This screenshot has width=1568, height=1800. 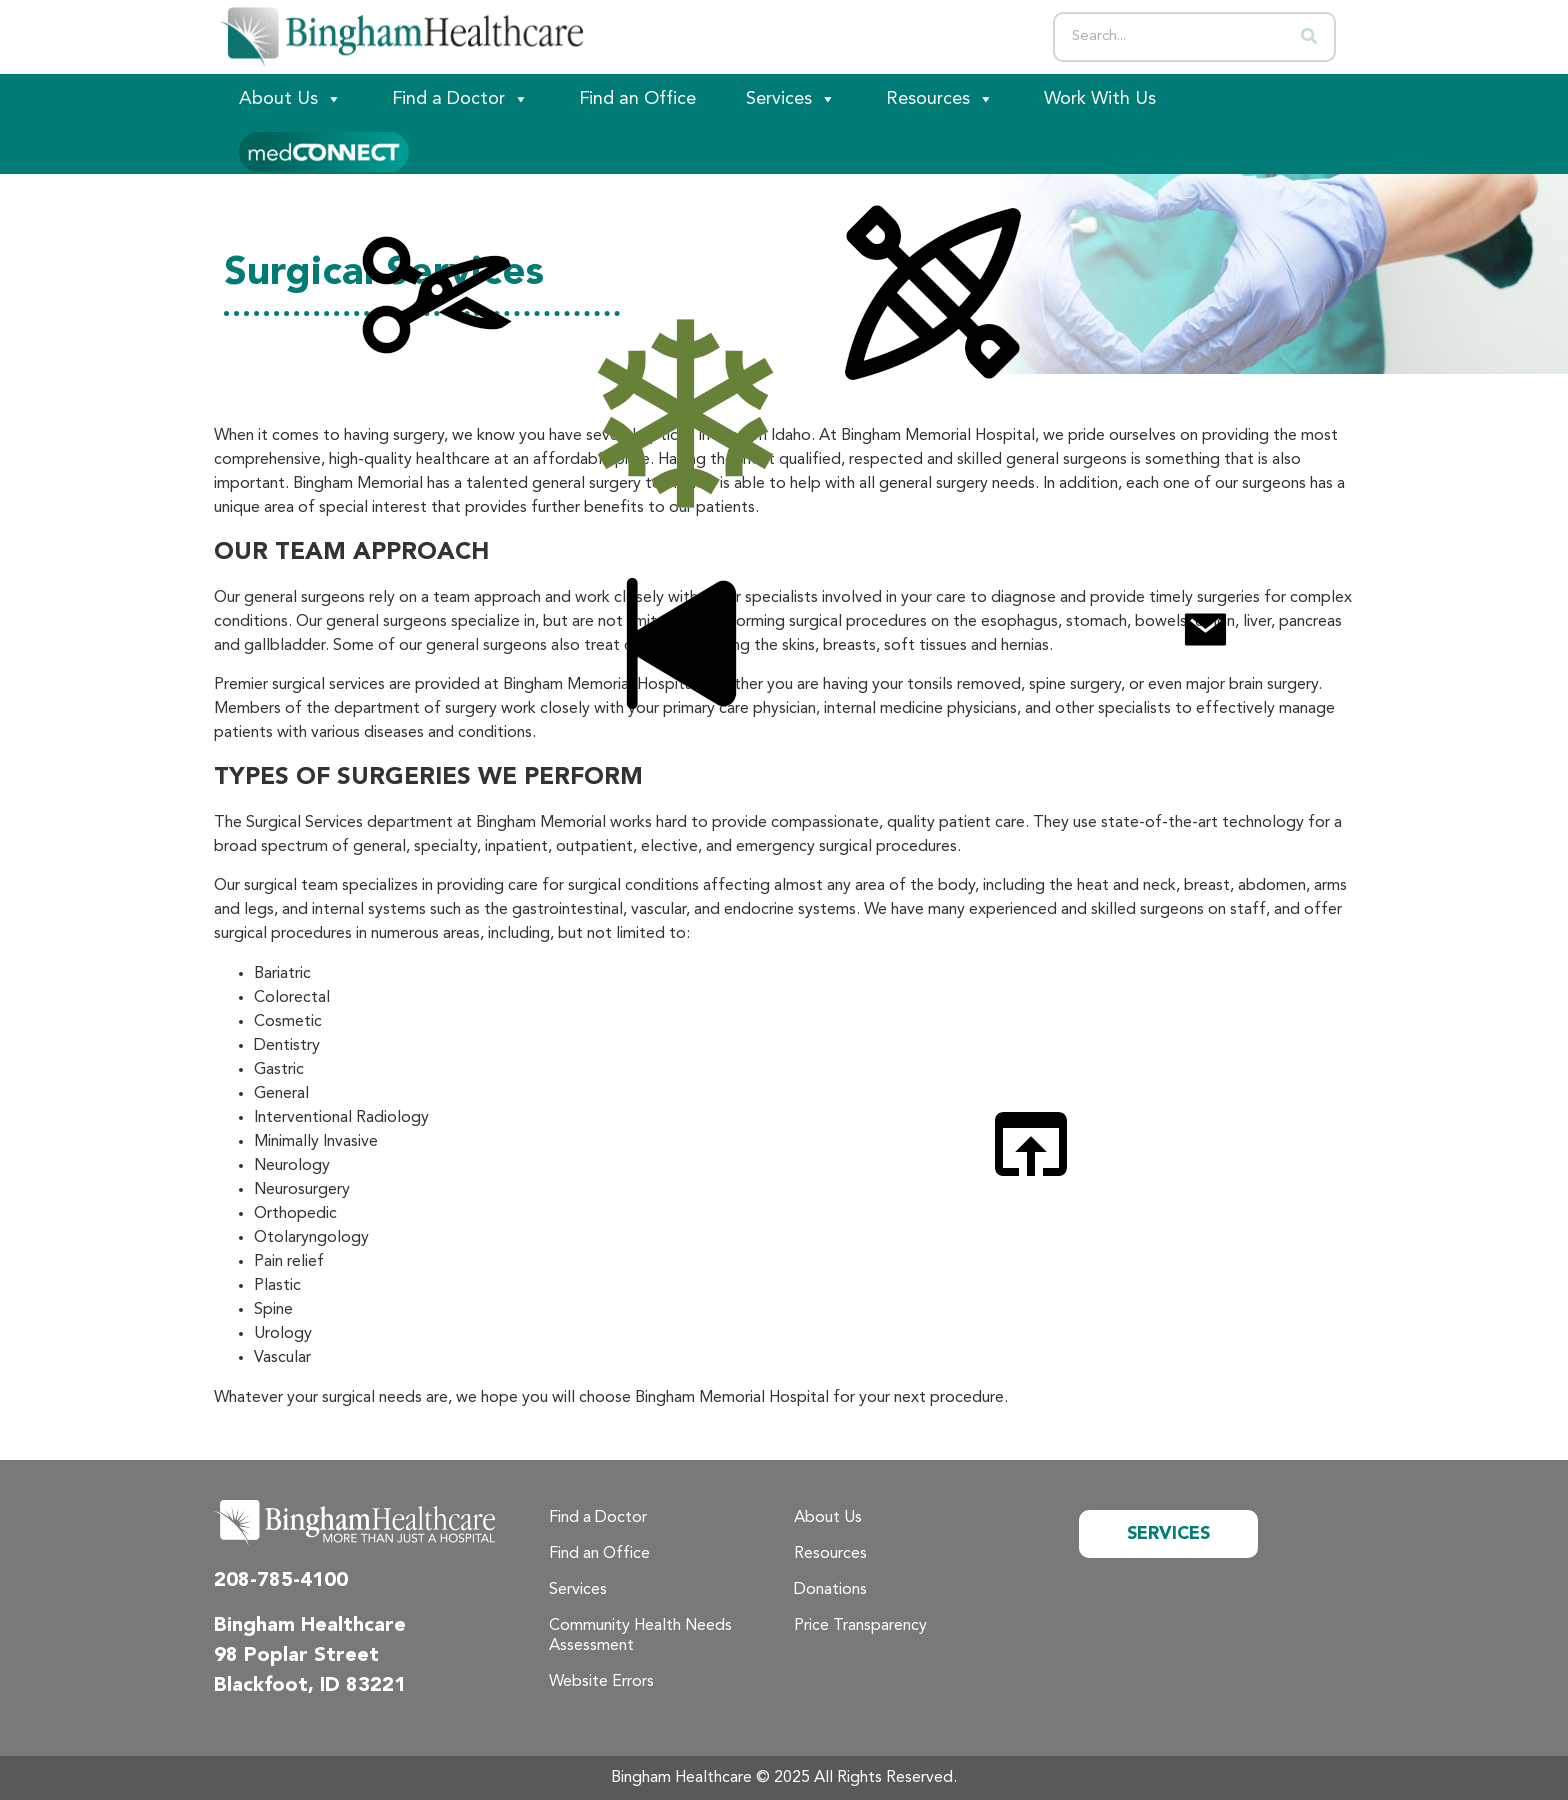 What do you see at coordinates (685, 413) in the screenshot?
I see `indicates cold or winter weather conditions` at bounding box center [685, 413].